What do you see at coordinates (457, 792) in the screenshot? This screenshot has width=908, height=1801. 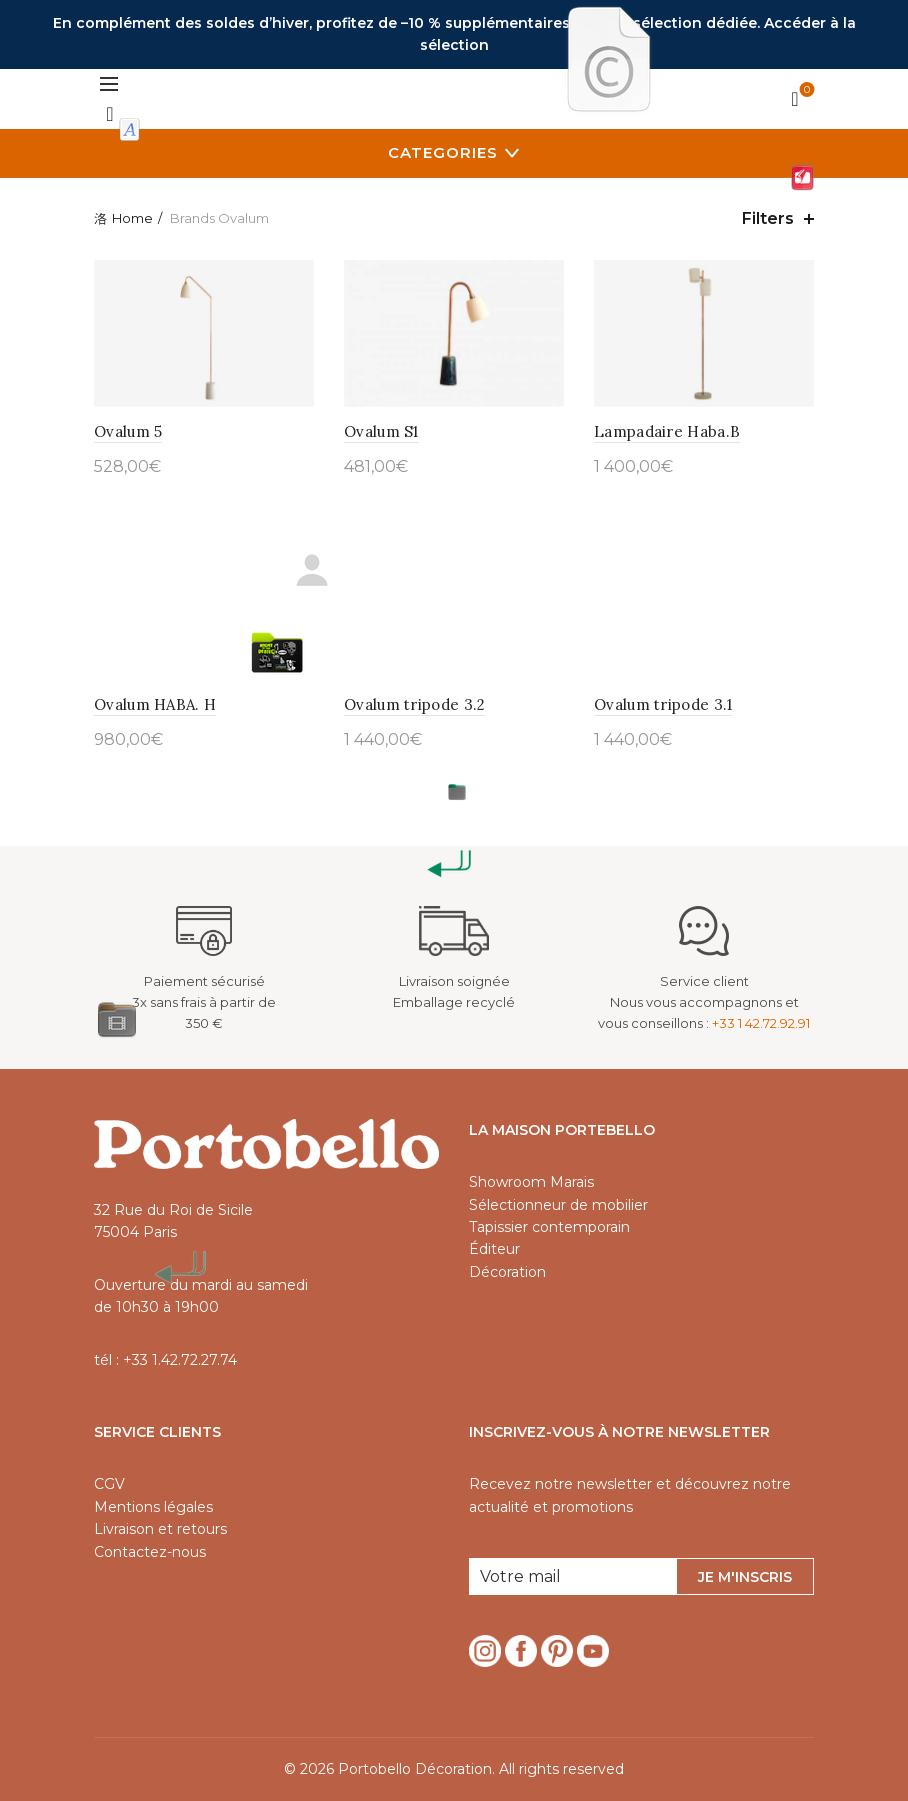 I see `open a folder to view its contents` at bounding box center [457, 792].